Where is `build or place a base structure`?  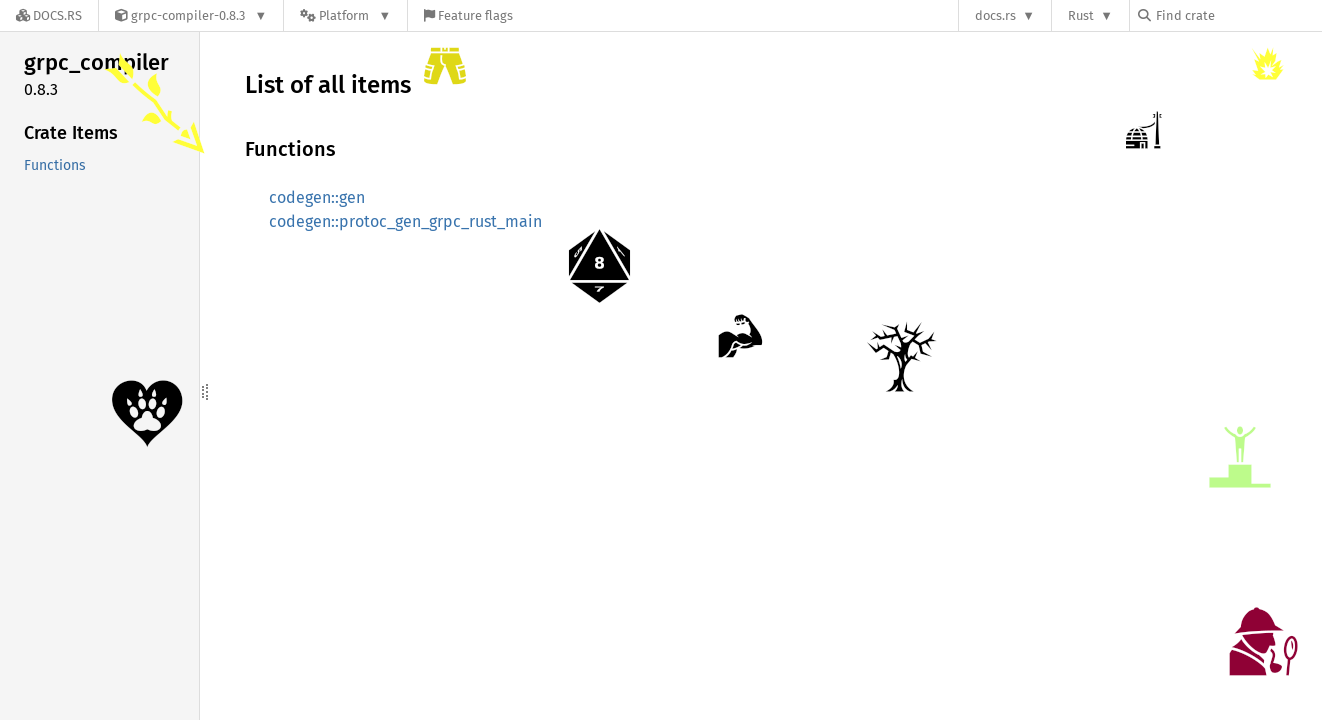 build or place a base structure is located at coordinates (1144, 129).